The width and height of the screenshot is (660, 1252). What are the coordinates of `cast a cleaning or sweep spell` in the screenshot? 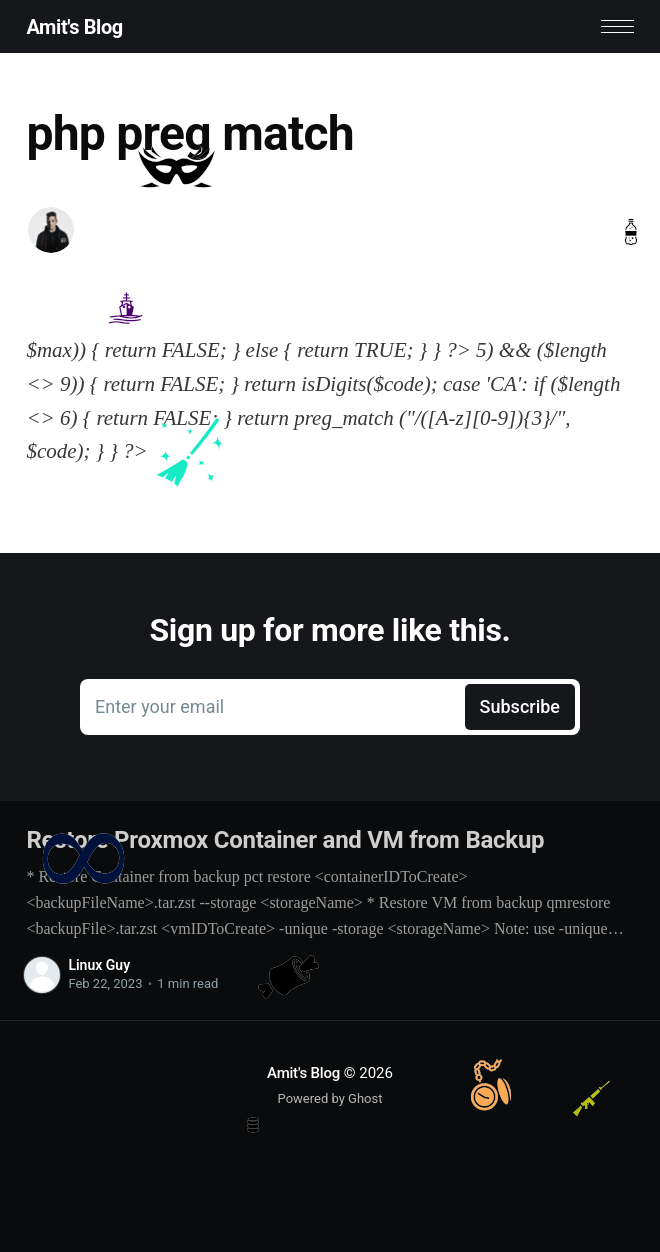 It's located at (189, 452).